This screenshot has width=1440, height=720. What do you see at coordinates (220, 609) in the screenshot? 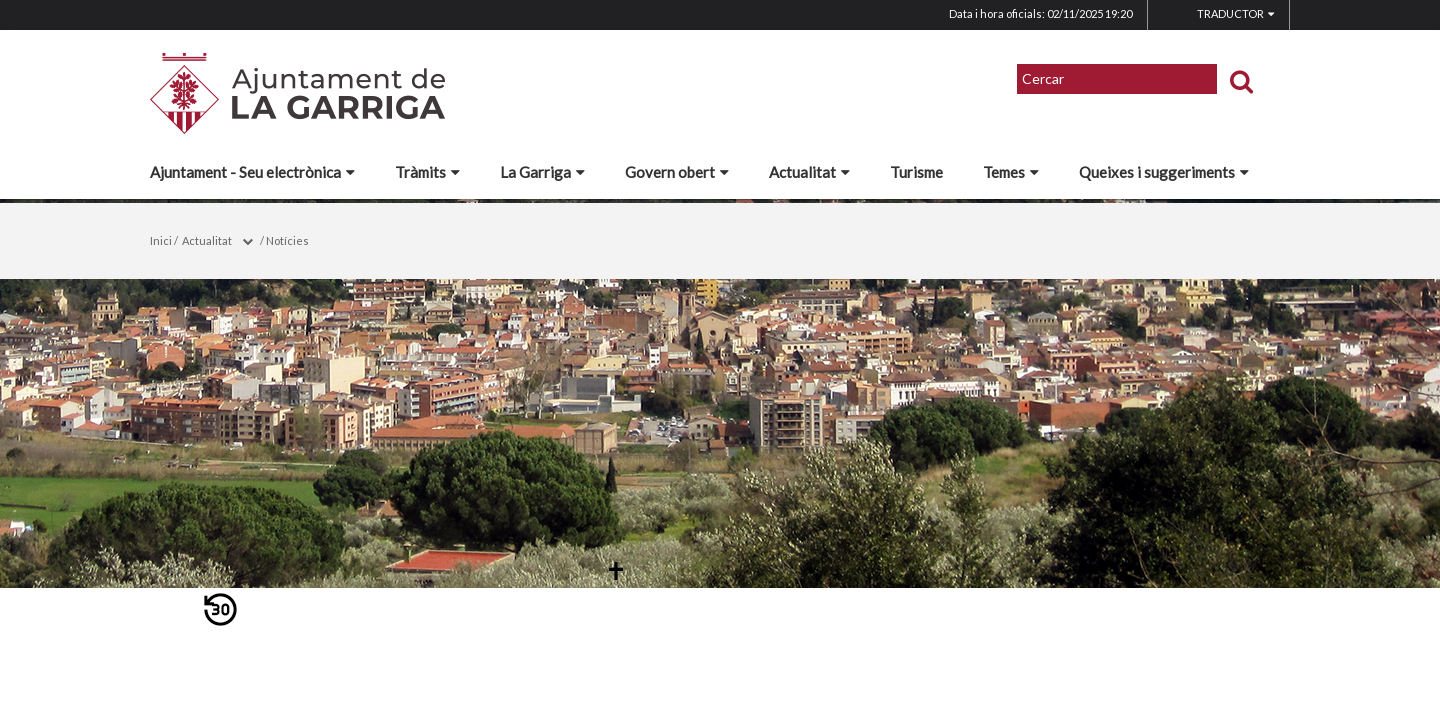
I see `rewind 30 seconds` at bounding box center [220, 609].